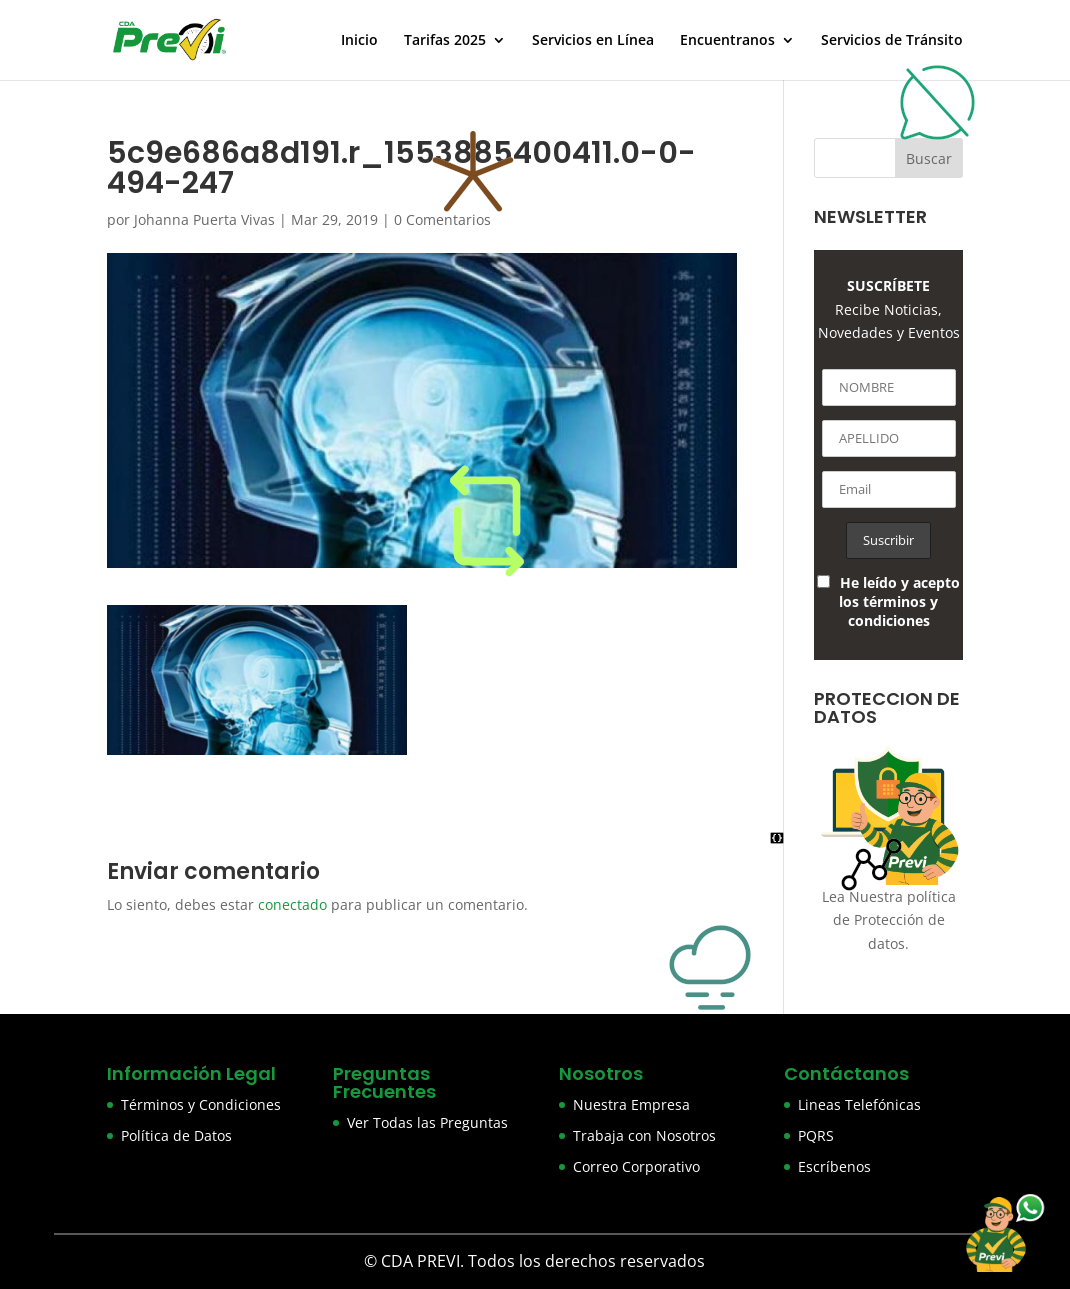  Describe the element at coordinates (710, 966) in the screenshot. I see `indicates foggy weather conditions` at that location.